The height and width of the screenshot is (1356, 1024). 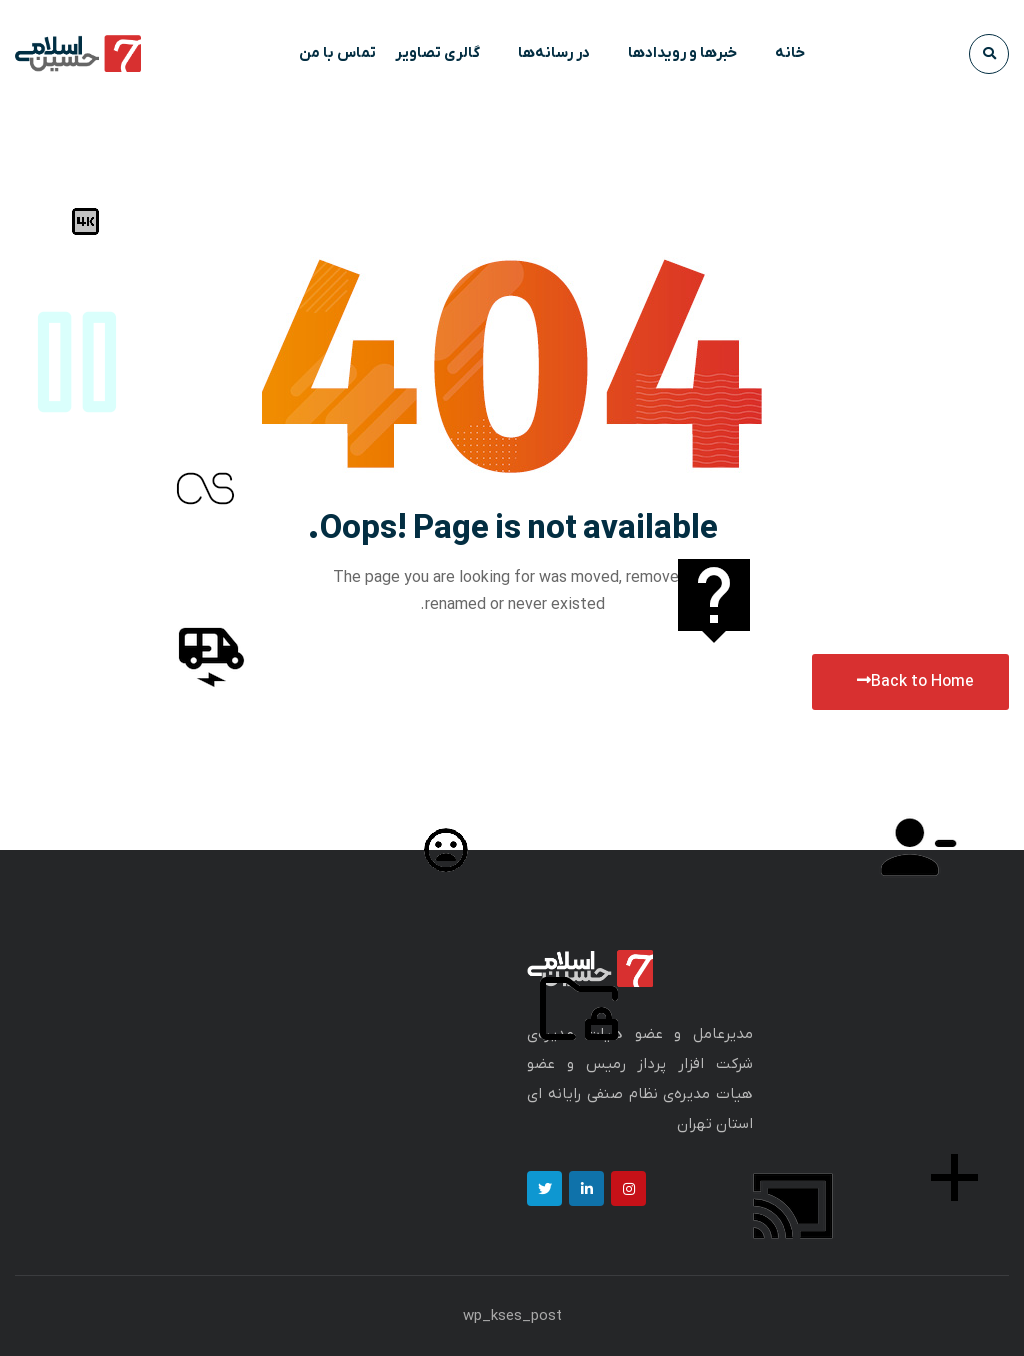 I want to click on indicate a negative mood or feeling, so click(x=446, y=850).